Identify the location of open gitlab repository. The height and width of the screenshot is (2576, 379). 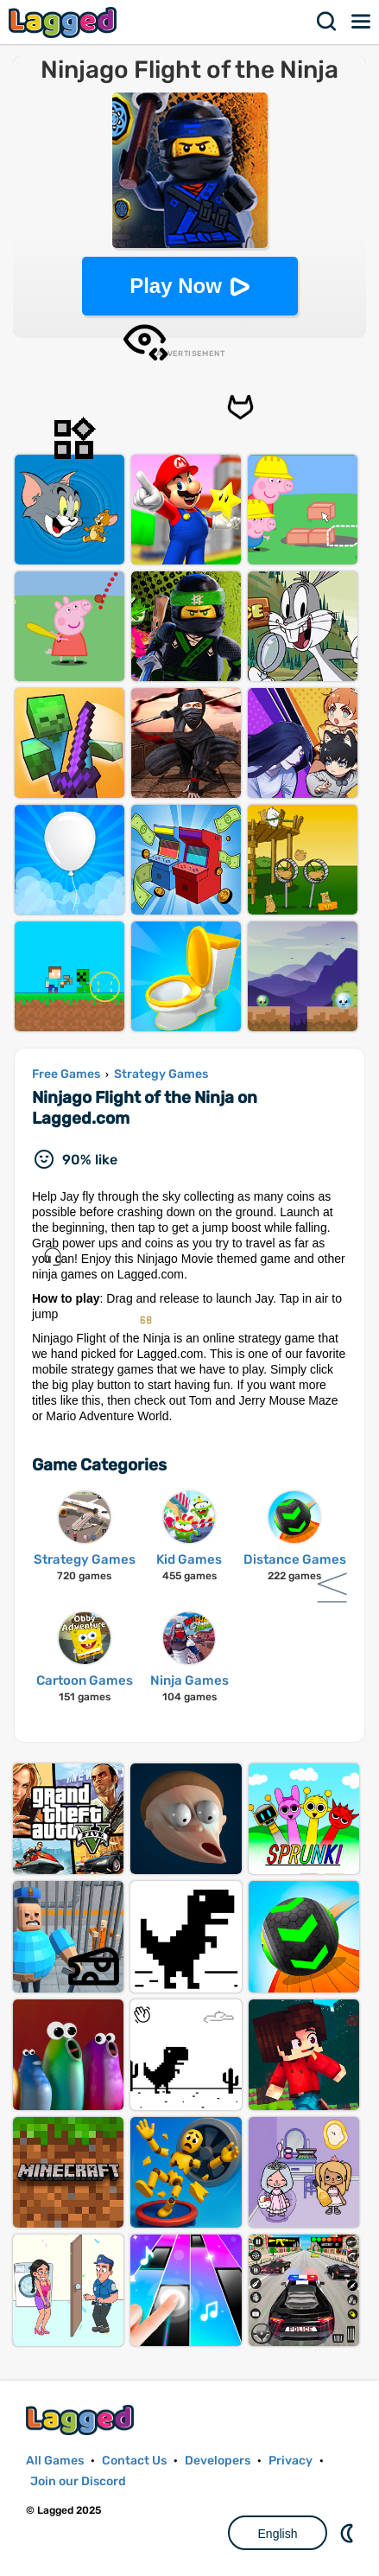
(240, 406).